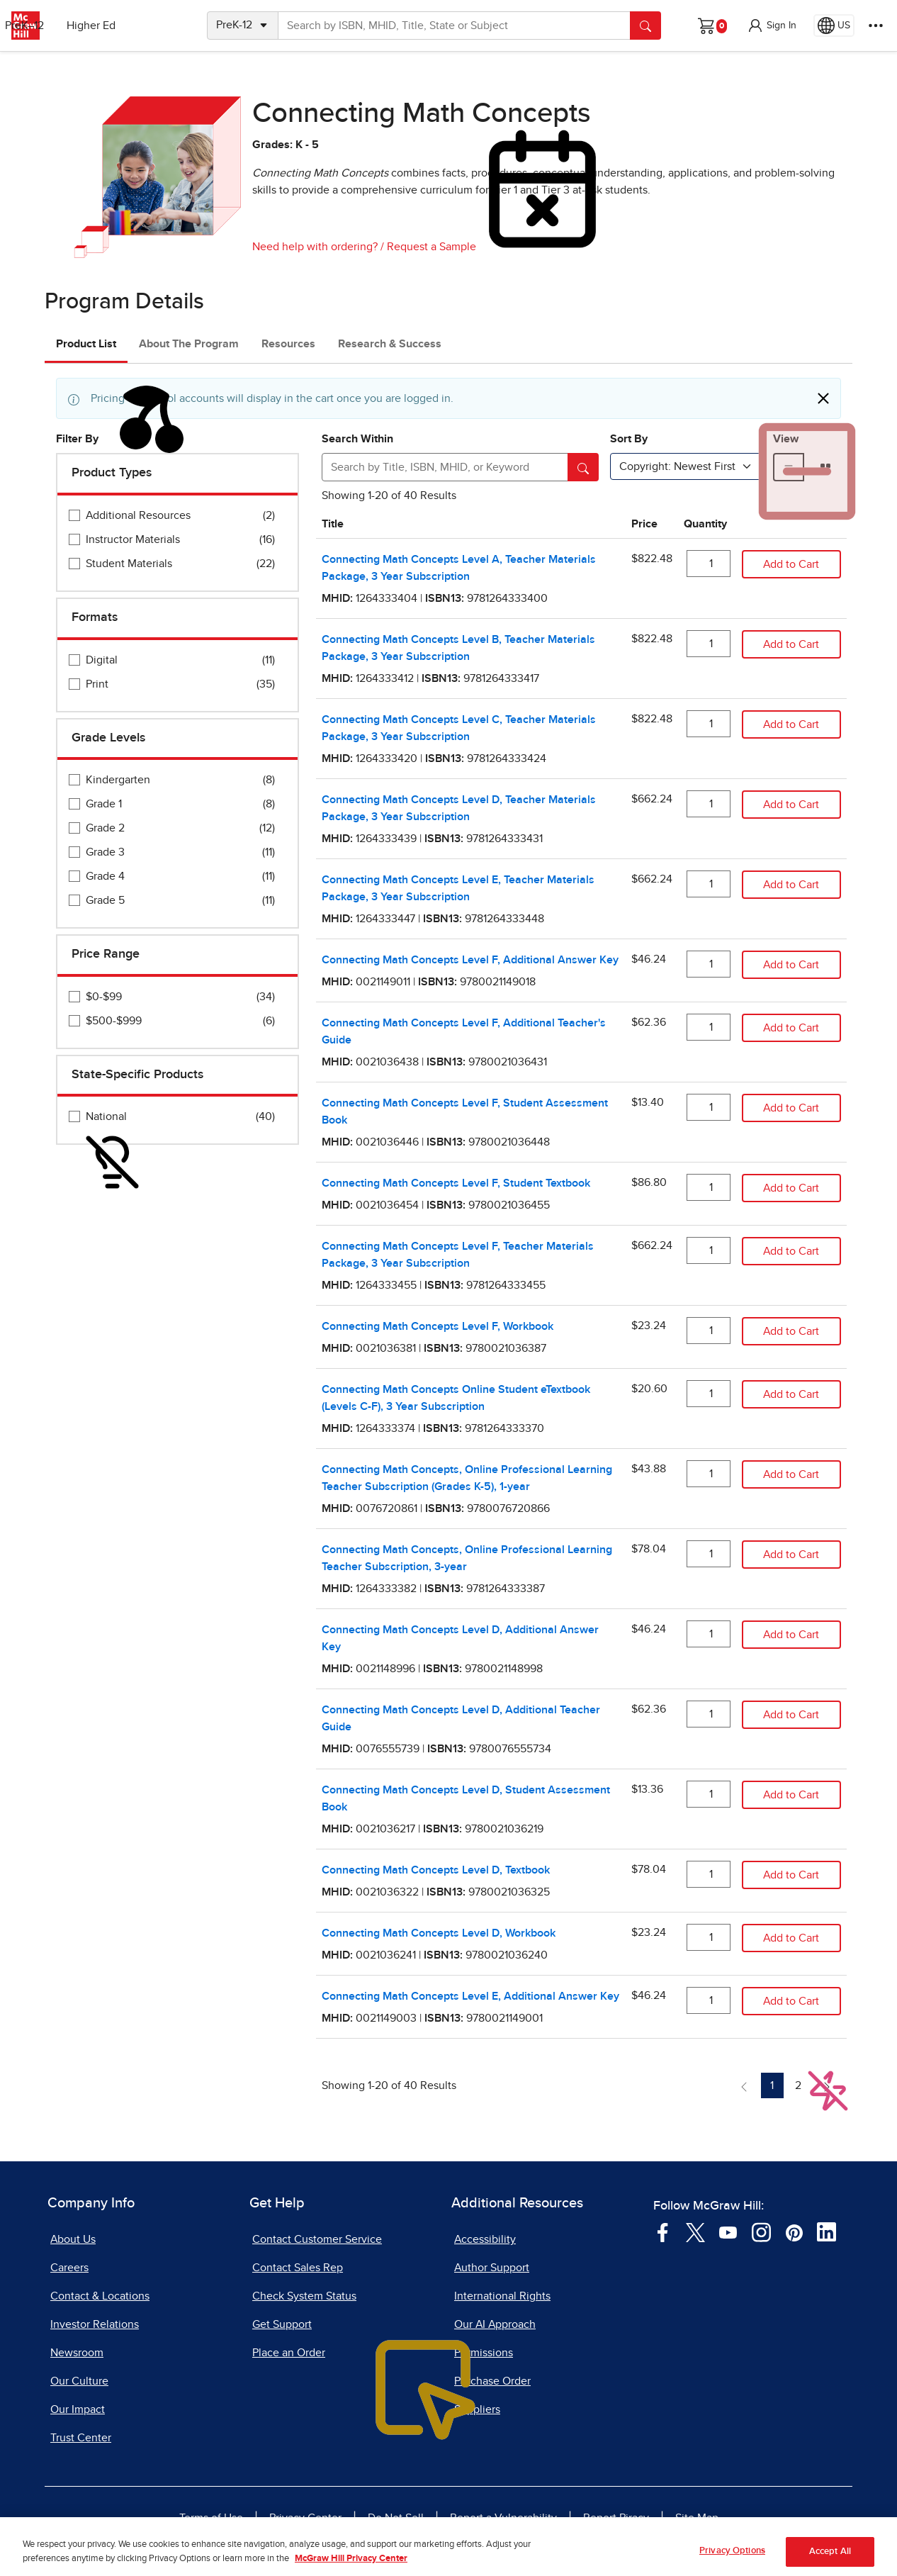  What do you see at coordinates (542, 189) in the screenshot?
I see `cancel or delete a scheduled event` at bounding box center [542, 189].